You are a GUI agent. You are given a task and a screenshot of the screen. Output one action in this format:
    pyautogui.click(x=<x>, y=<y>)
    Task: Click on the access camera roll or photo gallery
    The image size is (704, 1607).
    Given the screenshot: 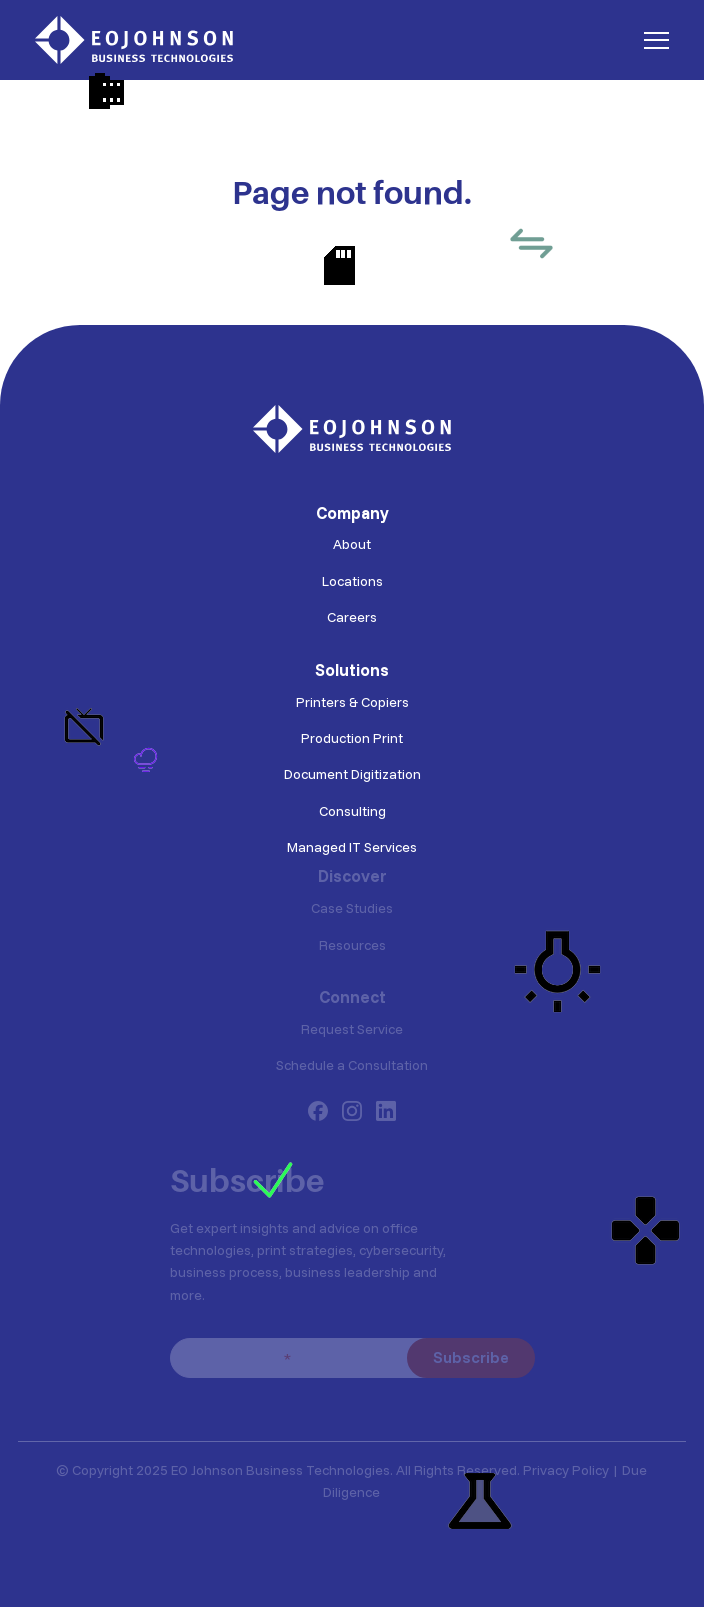 What is the action you would take?
    pyautogui.click(x=106, y=91)
    